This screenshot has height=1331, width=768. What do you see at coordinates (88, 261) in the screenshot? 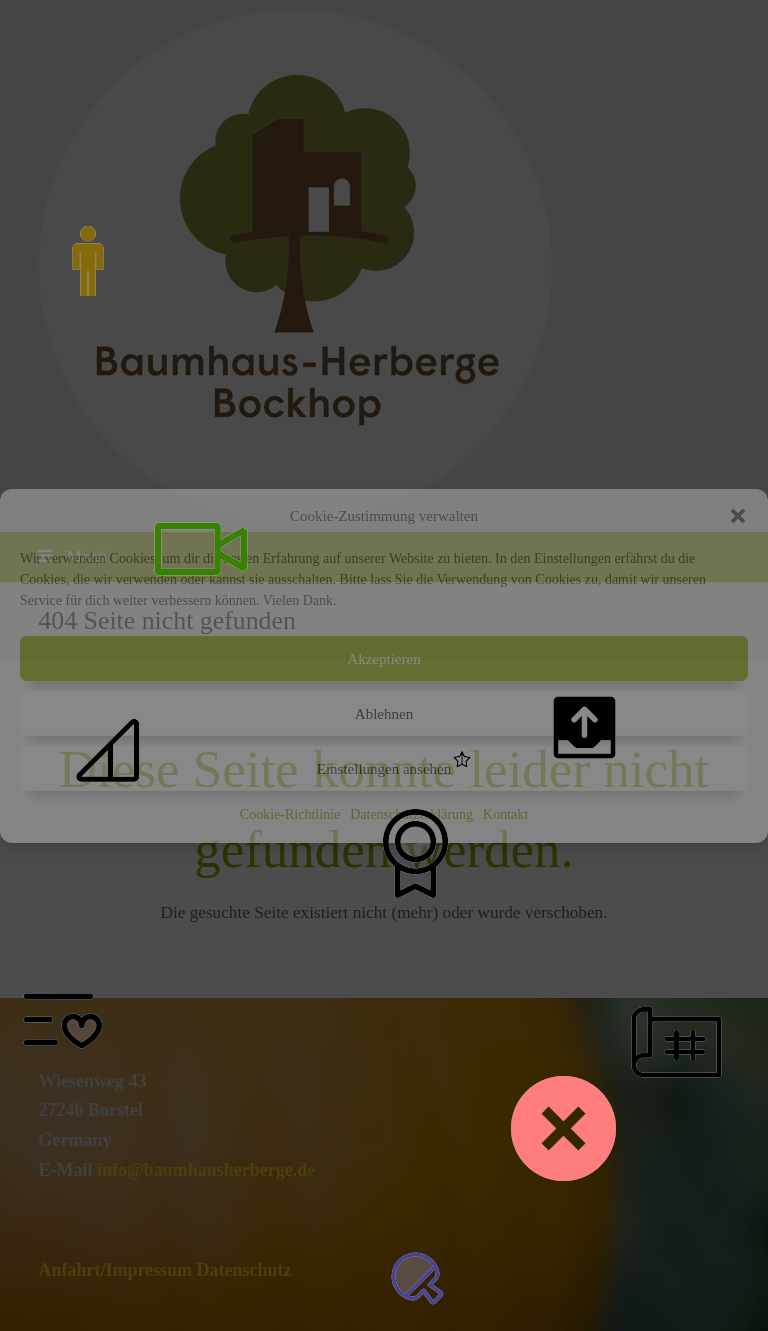
I see `select male gender option` at bounding box center [88, 261].